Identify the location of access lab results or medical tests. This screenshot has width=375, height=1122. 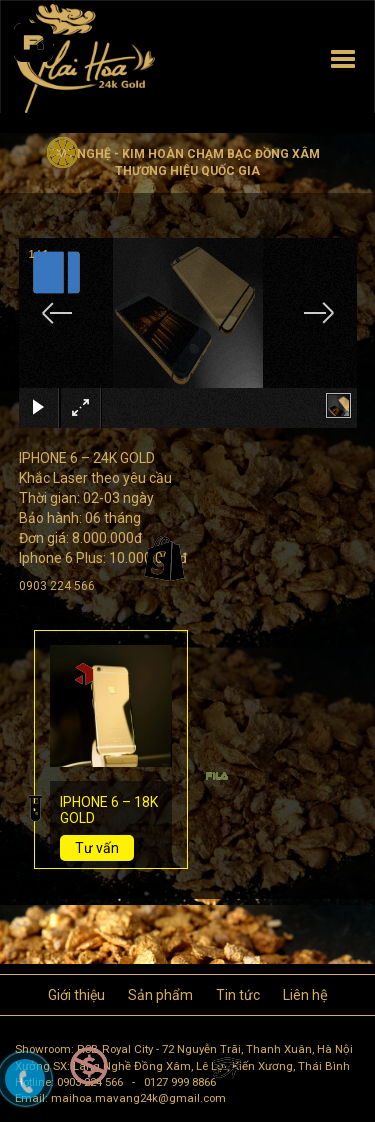
(35, 808).